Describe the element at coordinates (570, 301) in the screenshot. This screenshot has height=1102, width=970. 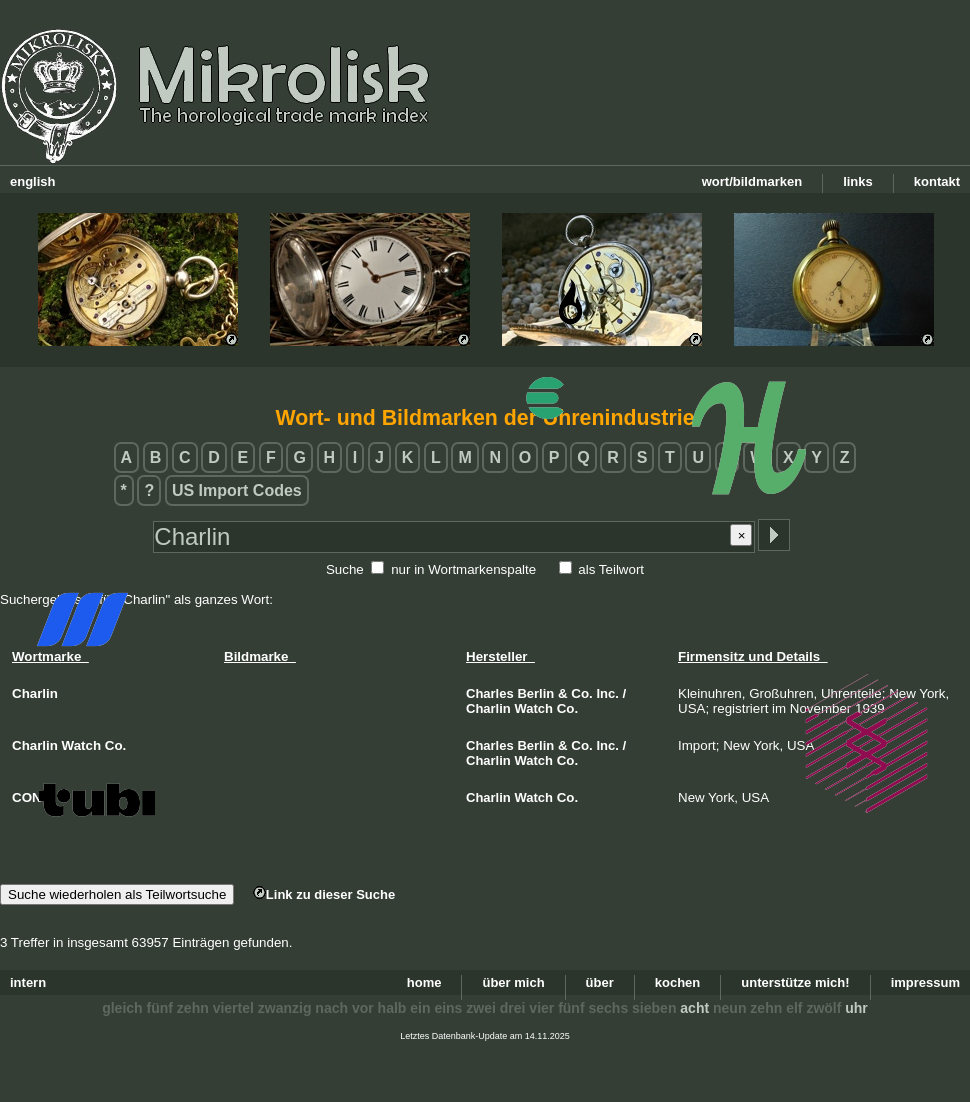
I see `sparkpost email delivery service logo` at that location.